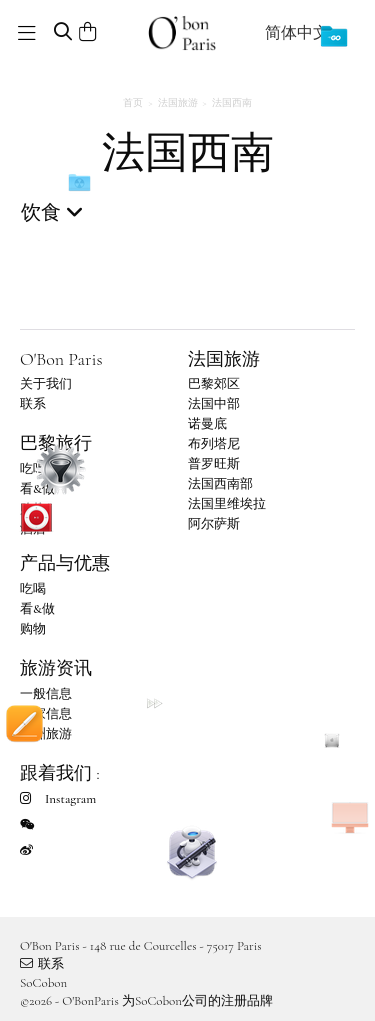  I want to click on represents an iMac device in system settings, so click(350, 817).